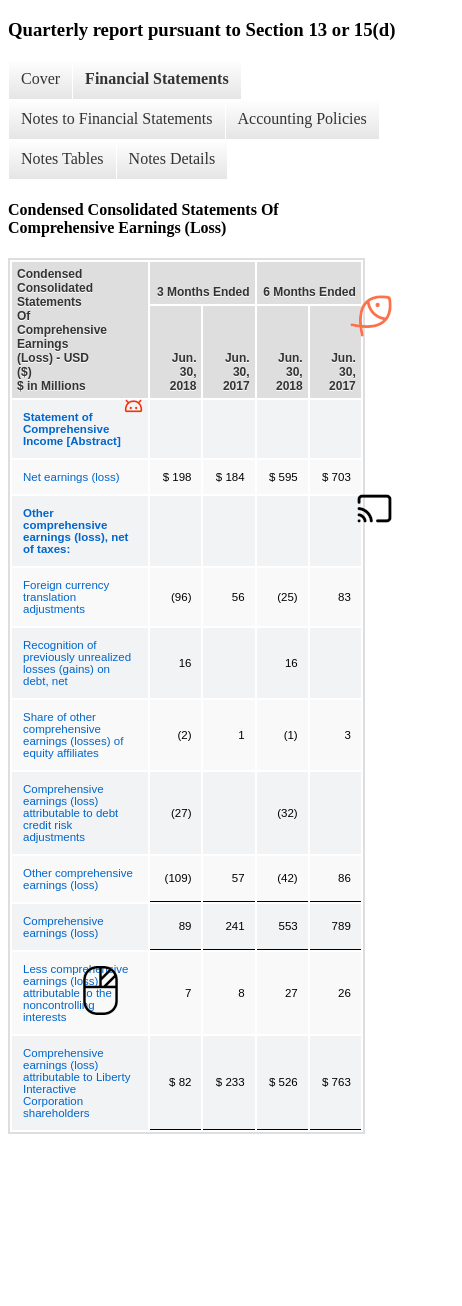  What do you see at coordinates (100, 990) in the screenshot?
I see `right-click to open context menu` at bounding box center [100, 990].